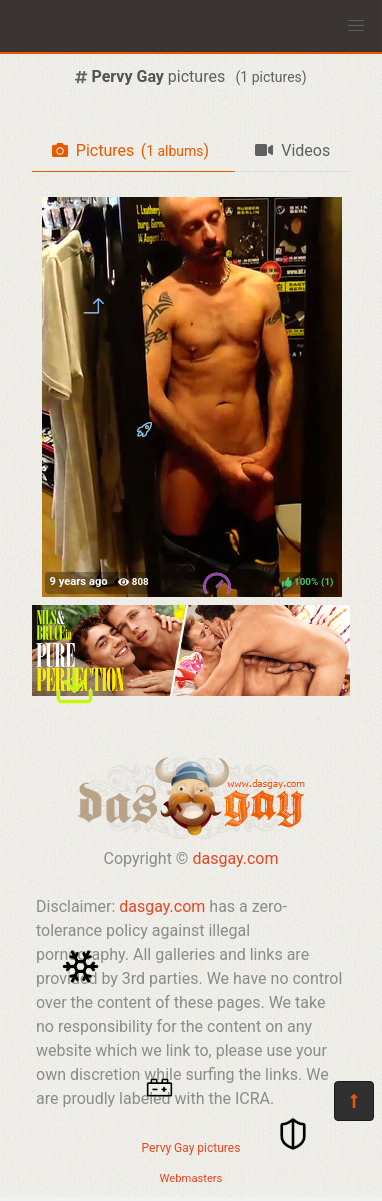 Image resolution: width=382 pixels, height=1201 pixels. What do you see at coordinates (80, 966) in the screenshot?
I see `activate cooling or air conditioning mode` at bounding box center [80, 966].